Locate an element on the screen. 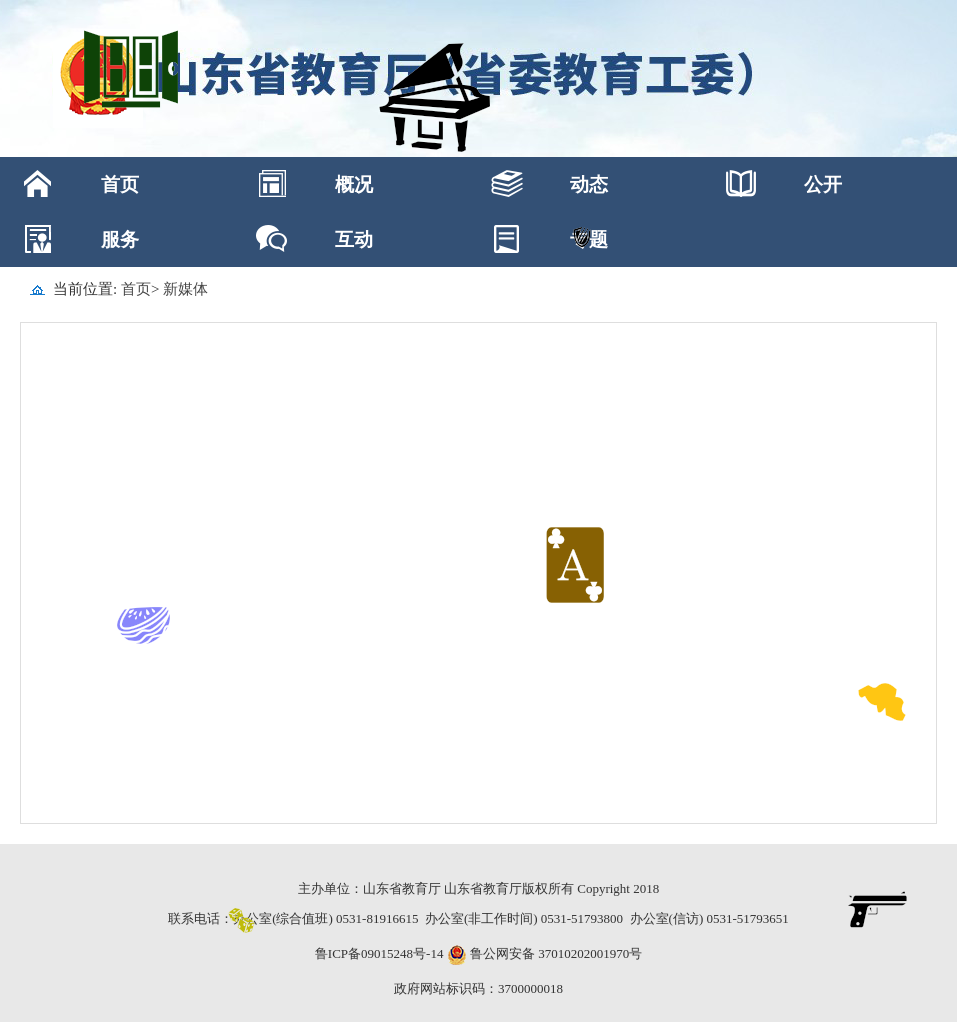 The width and height of the screenshot is (957, 1022). roll the dice or randomize selection is located at coordinates (241, 920).